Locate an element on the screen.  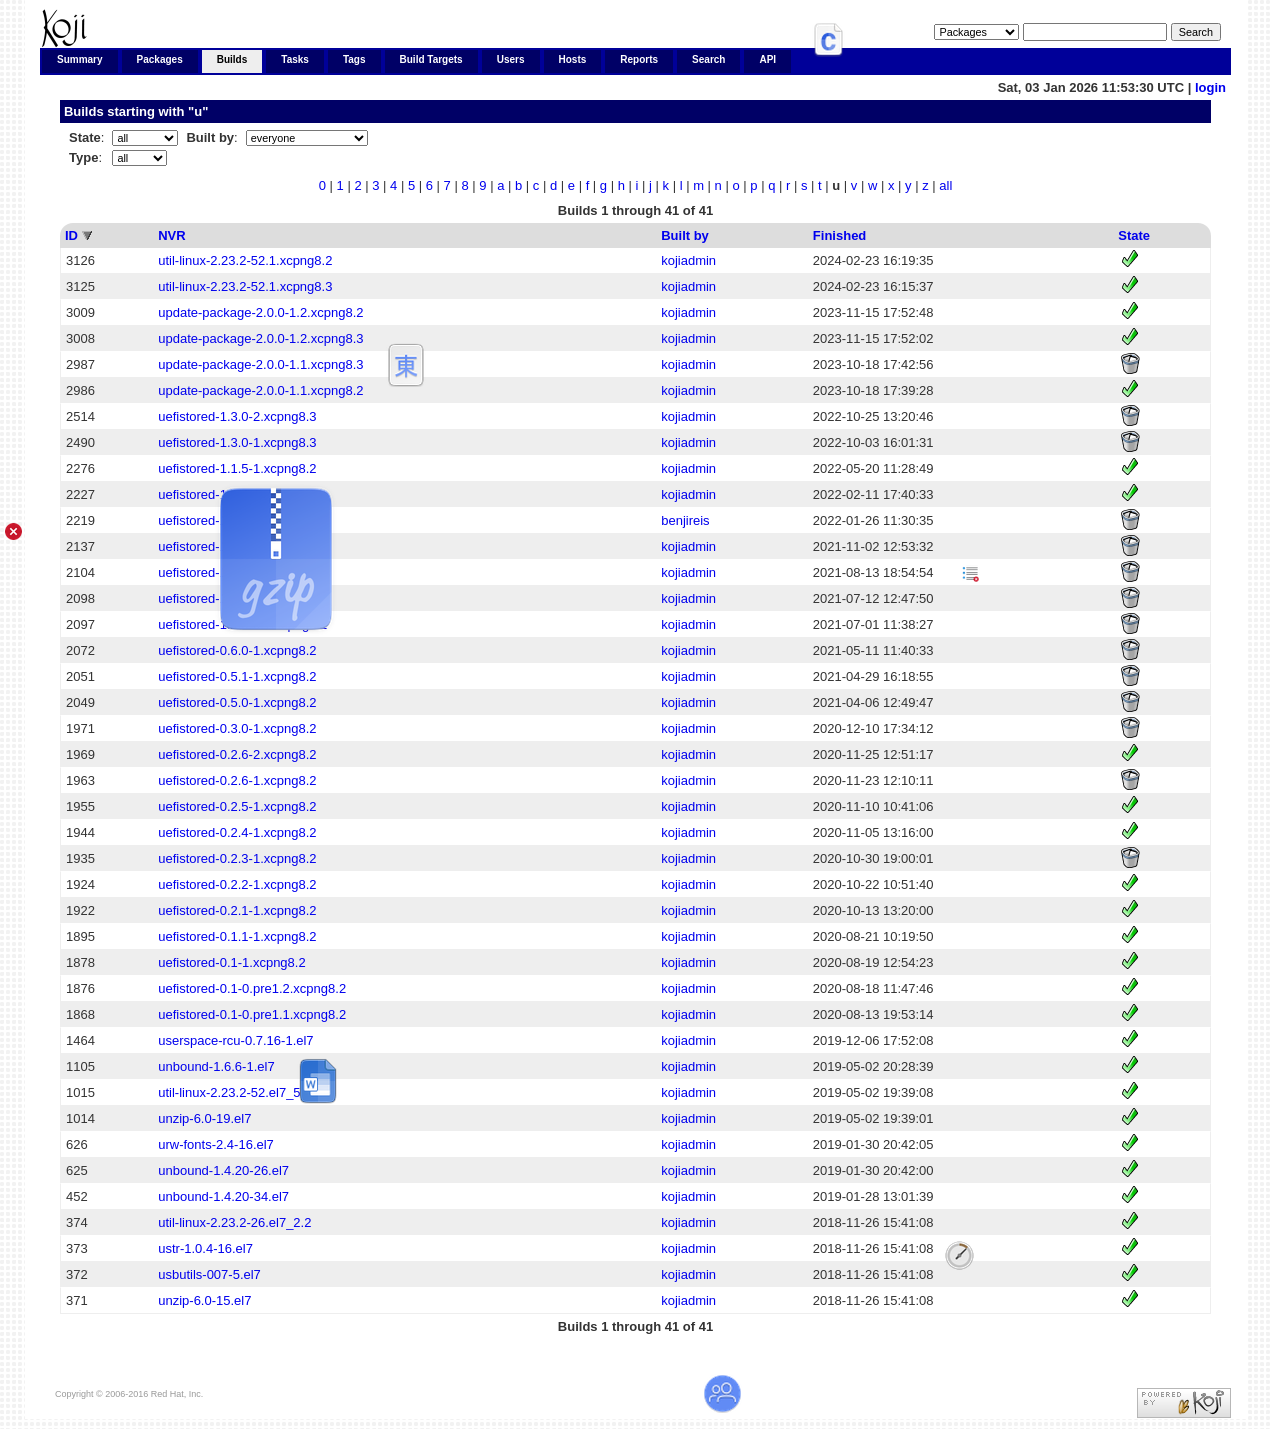
a C programming language source file is located at coordinates (828, 39).